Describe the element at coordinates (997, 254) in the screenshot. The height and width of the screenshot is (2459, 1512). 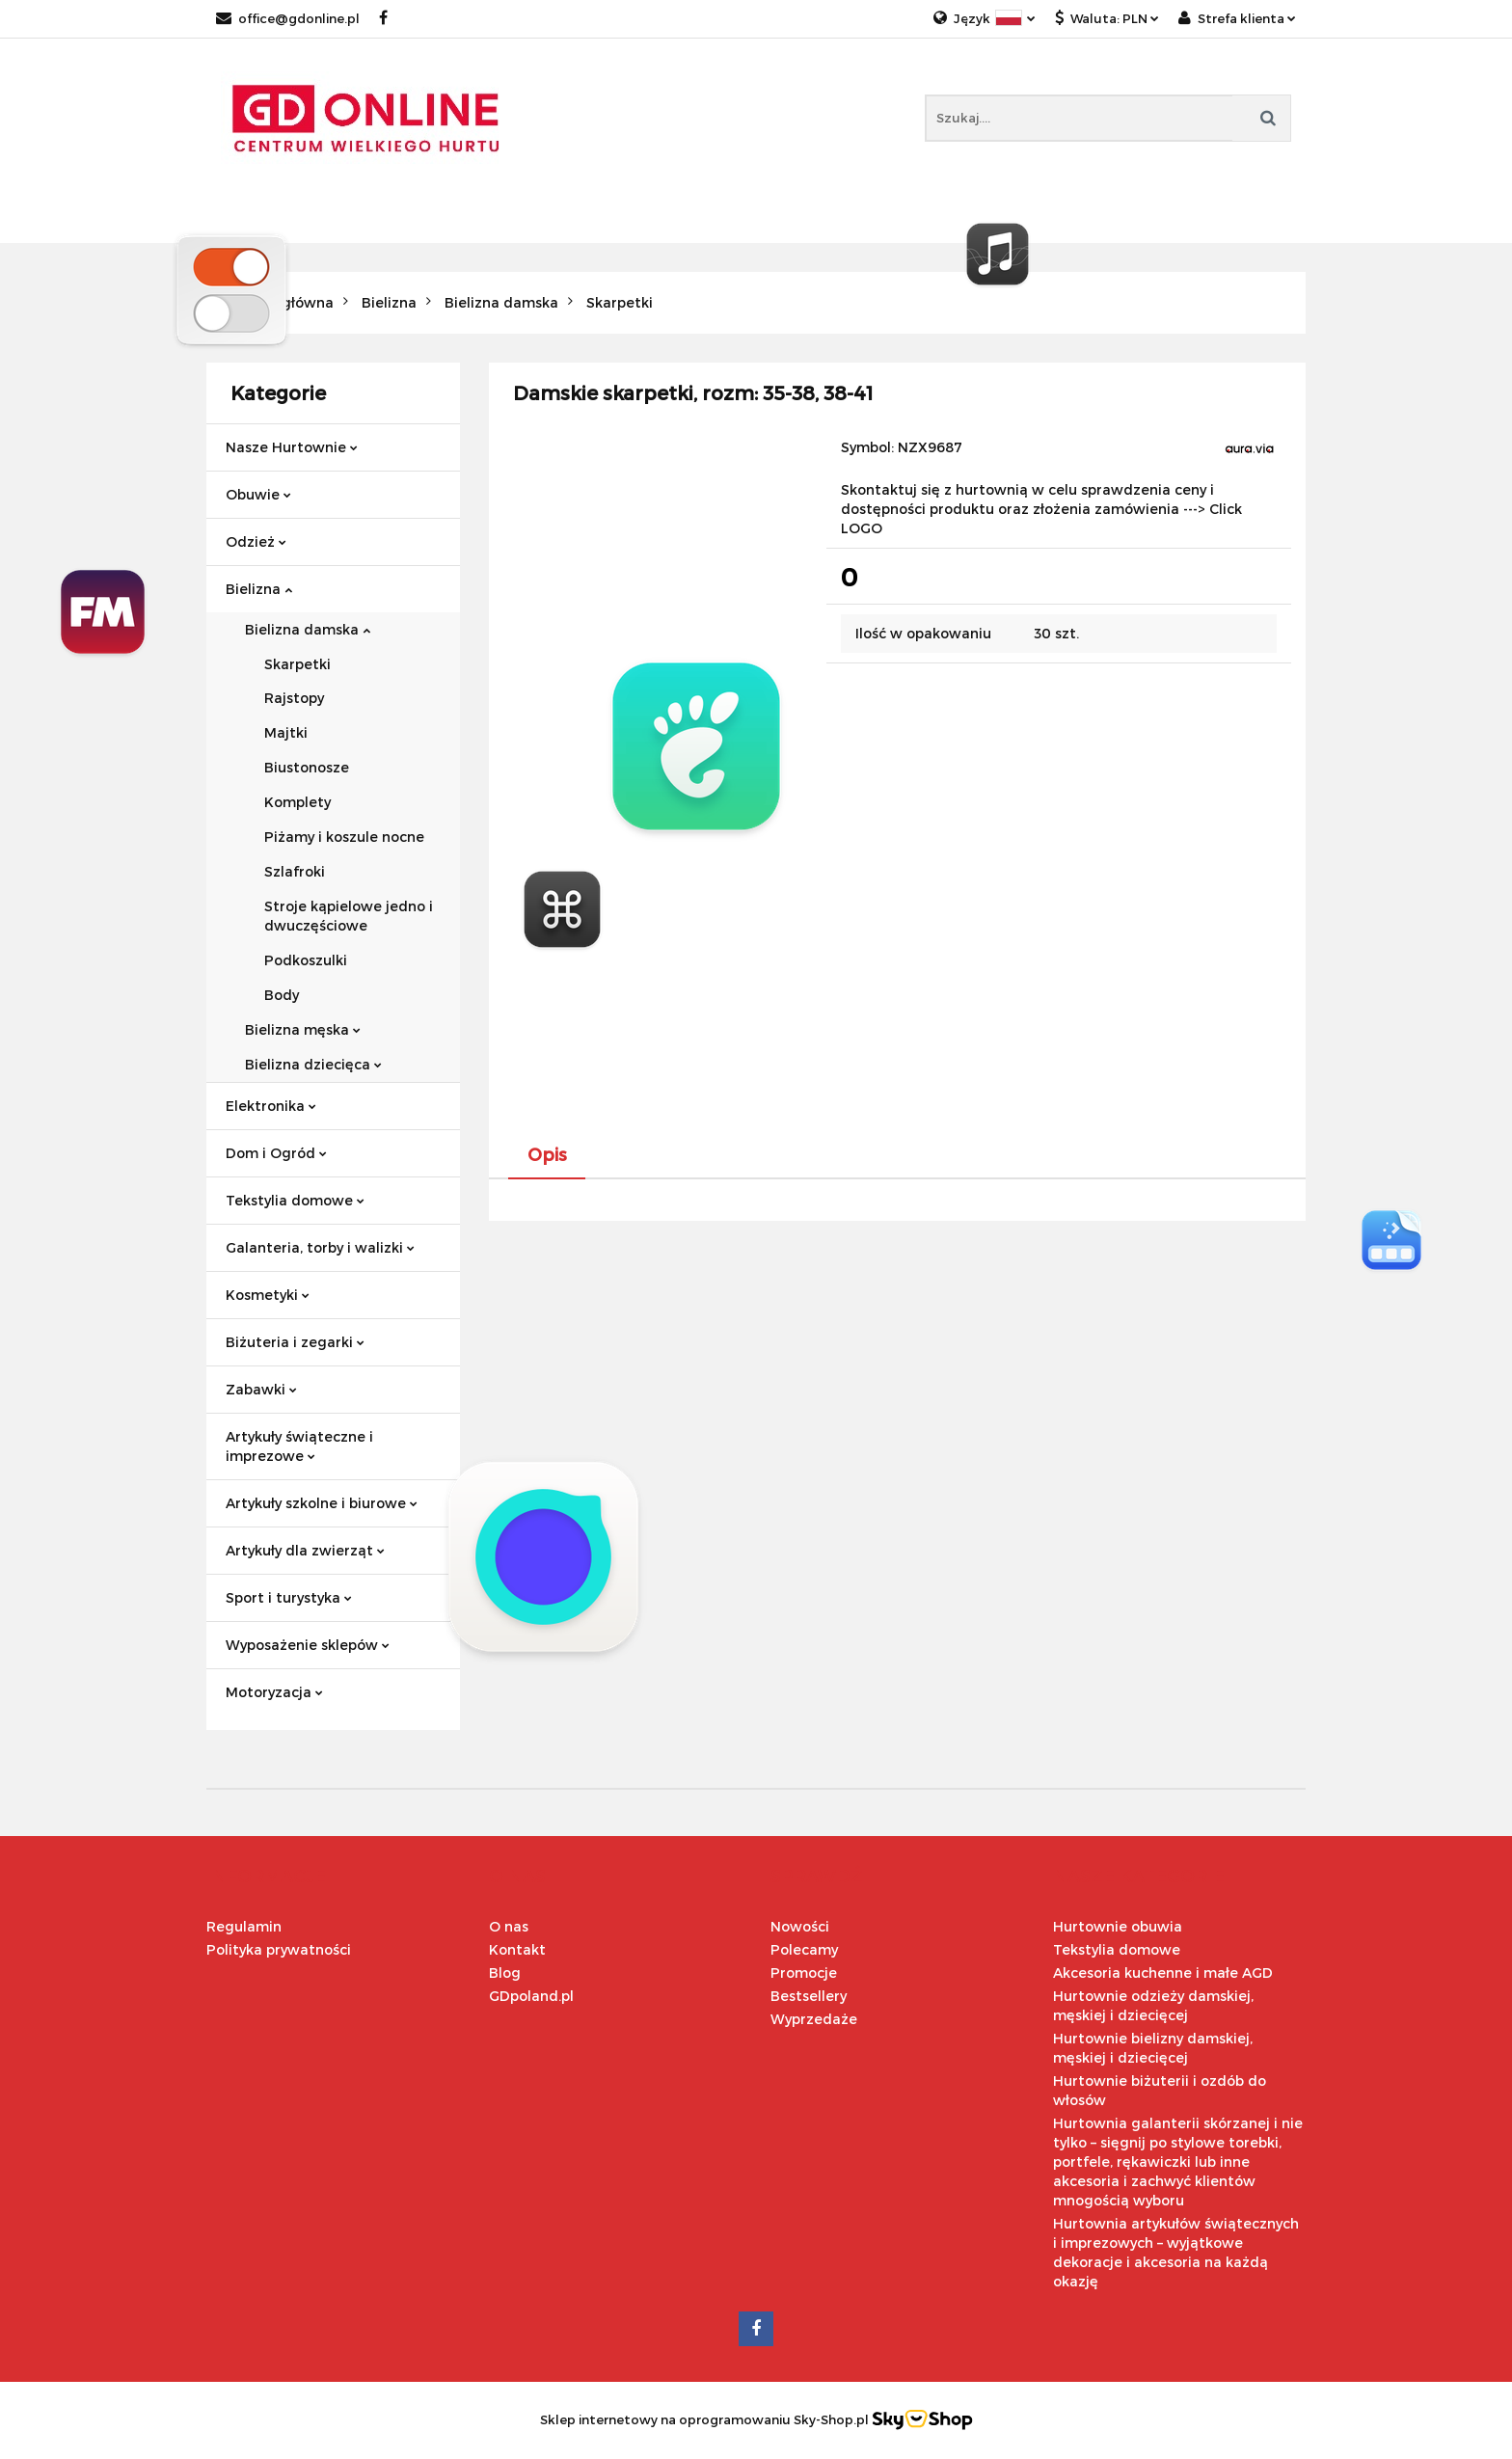
I see `open audacious music player` at that location.